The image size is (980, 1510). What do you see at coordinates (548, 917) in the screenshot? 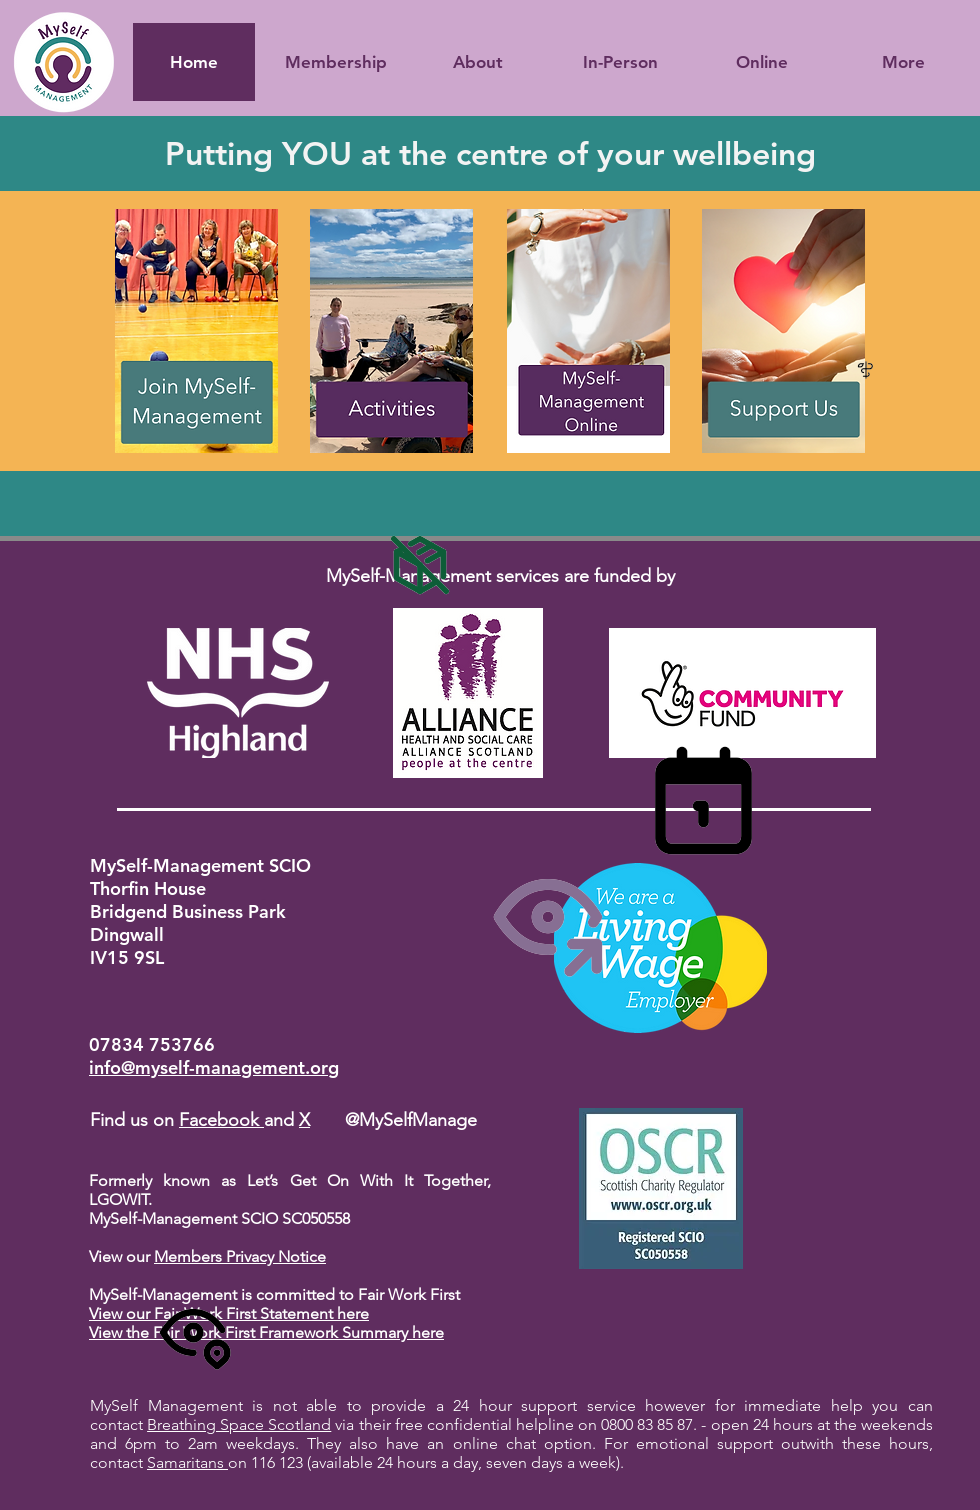
I see `share what you're currently viewing` at bounding box center [548, 917].